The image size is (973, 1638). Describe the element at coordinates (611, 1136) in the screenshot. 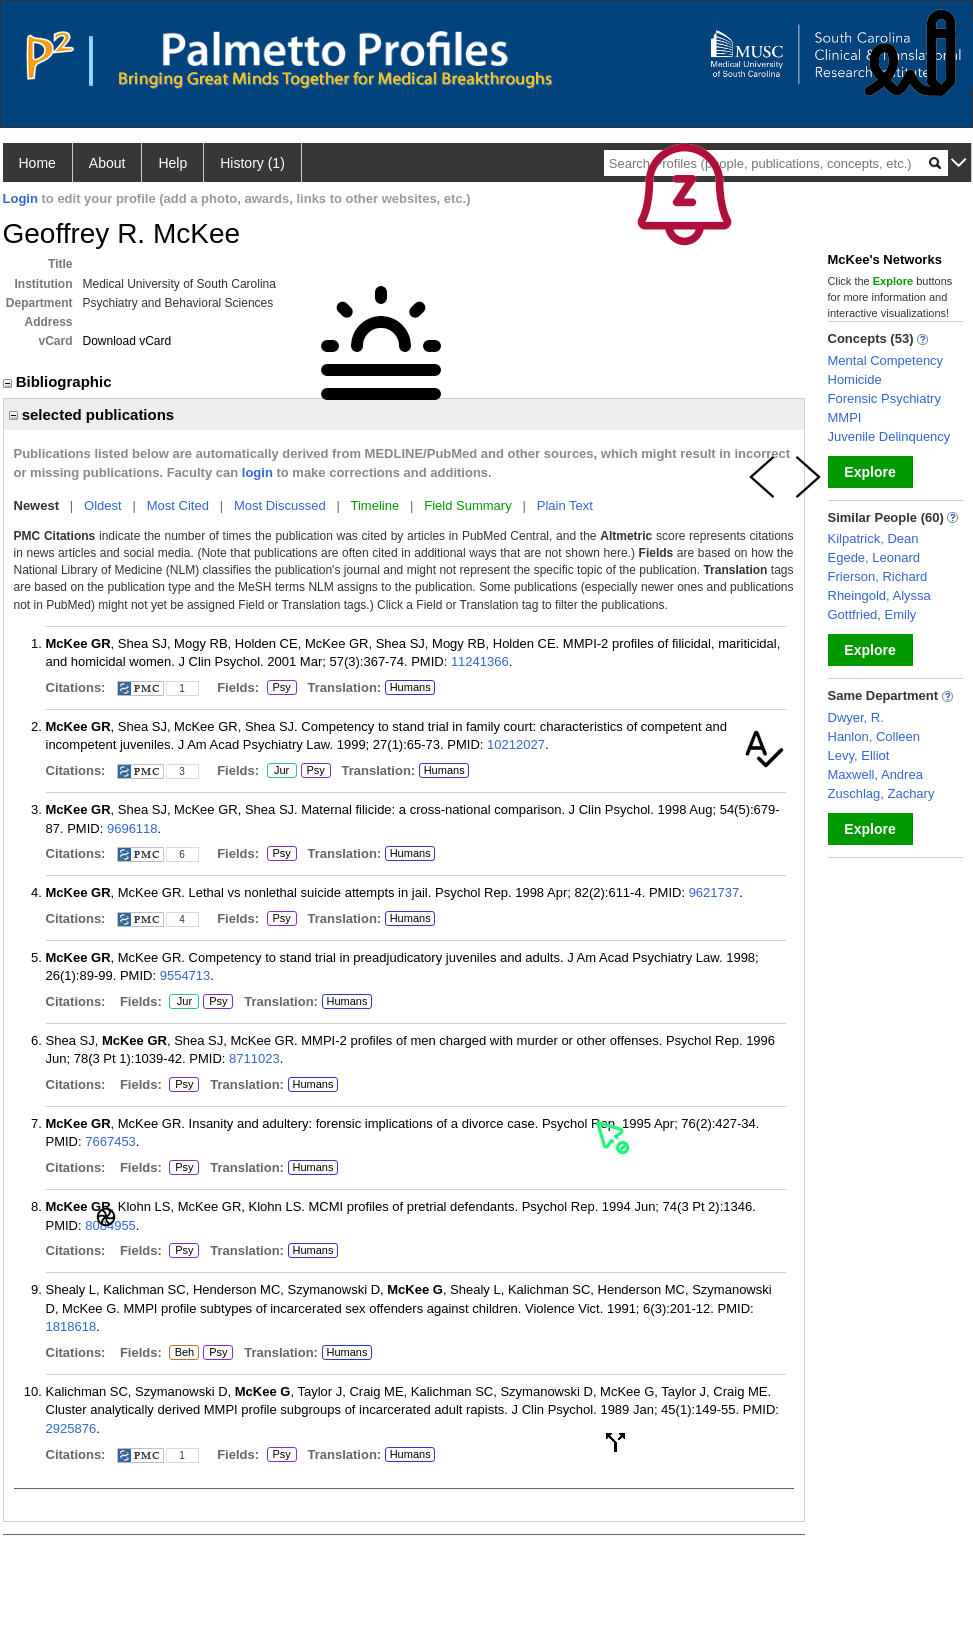

I see `cursor interaction disabled or unavailable` at that location.